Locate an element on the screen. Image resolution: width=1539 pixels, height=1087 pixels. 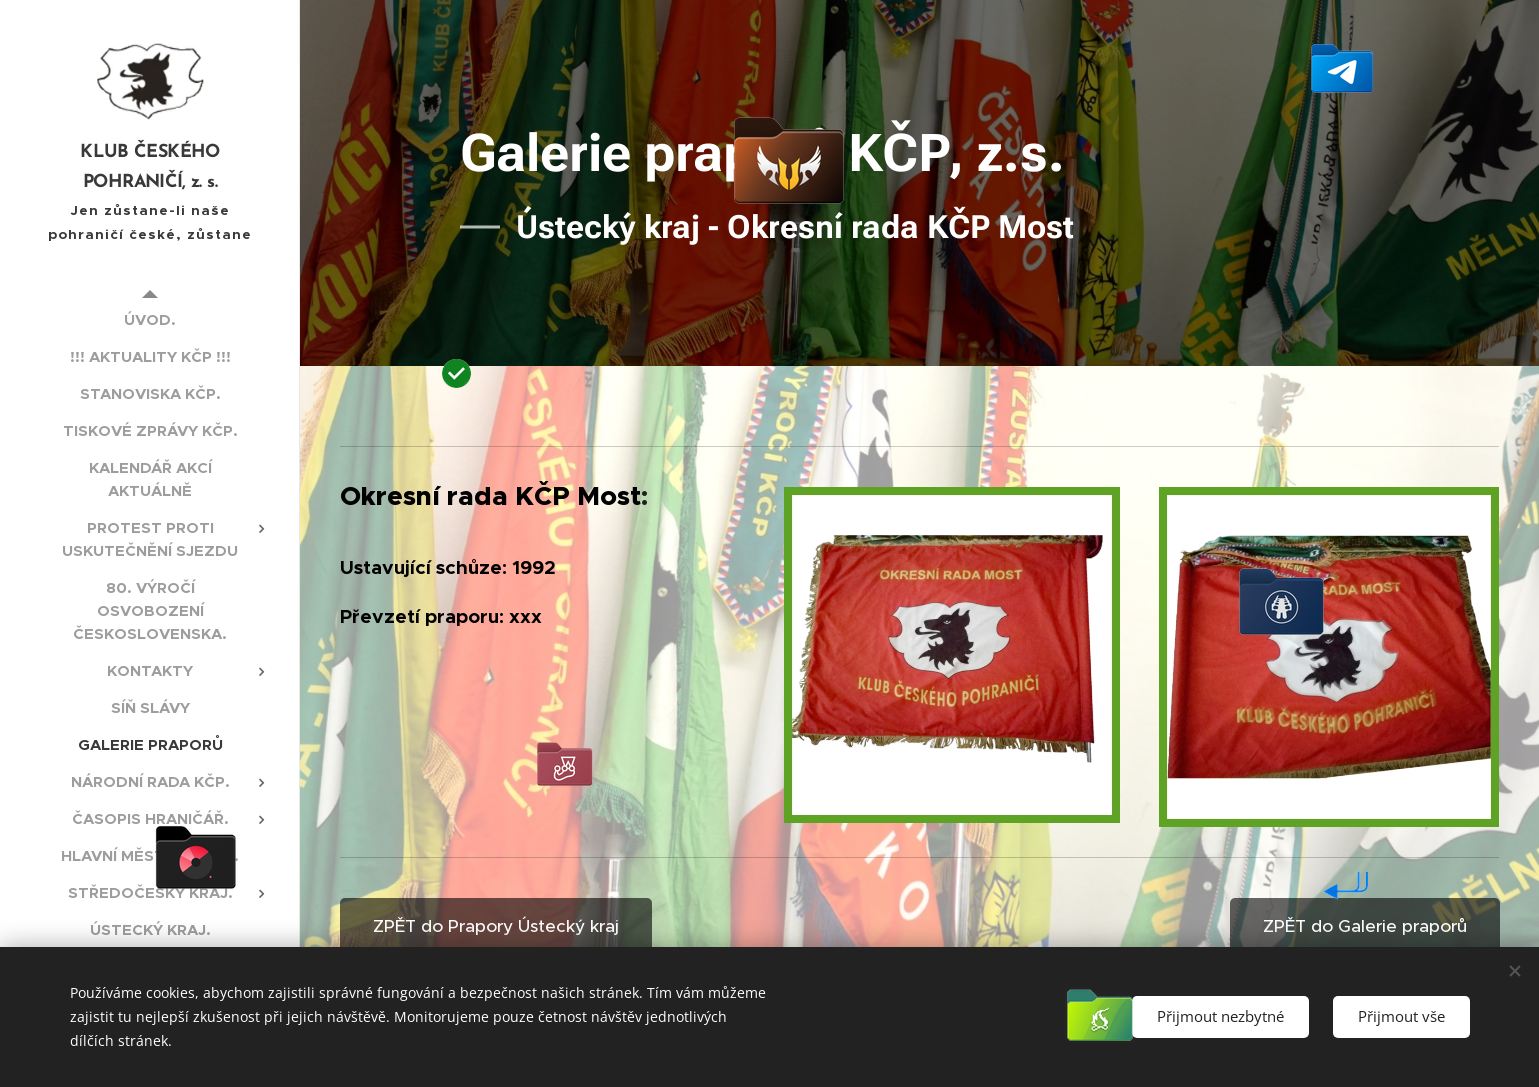
open NoLimits roller coaster simulation files is located at coordinates (1281, 604).